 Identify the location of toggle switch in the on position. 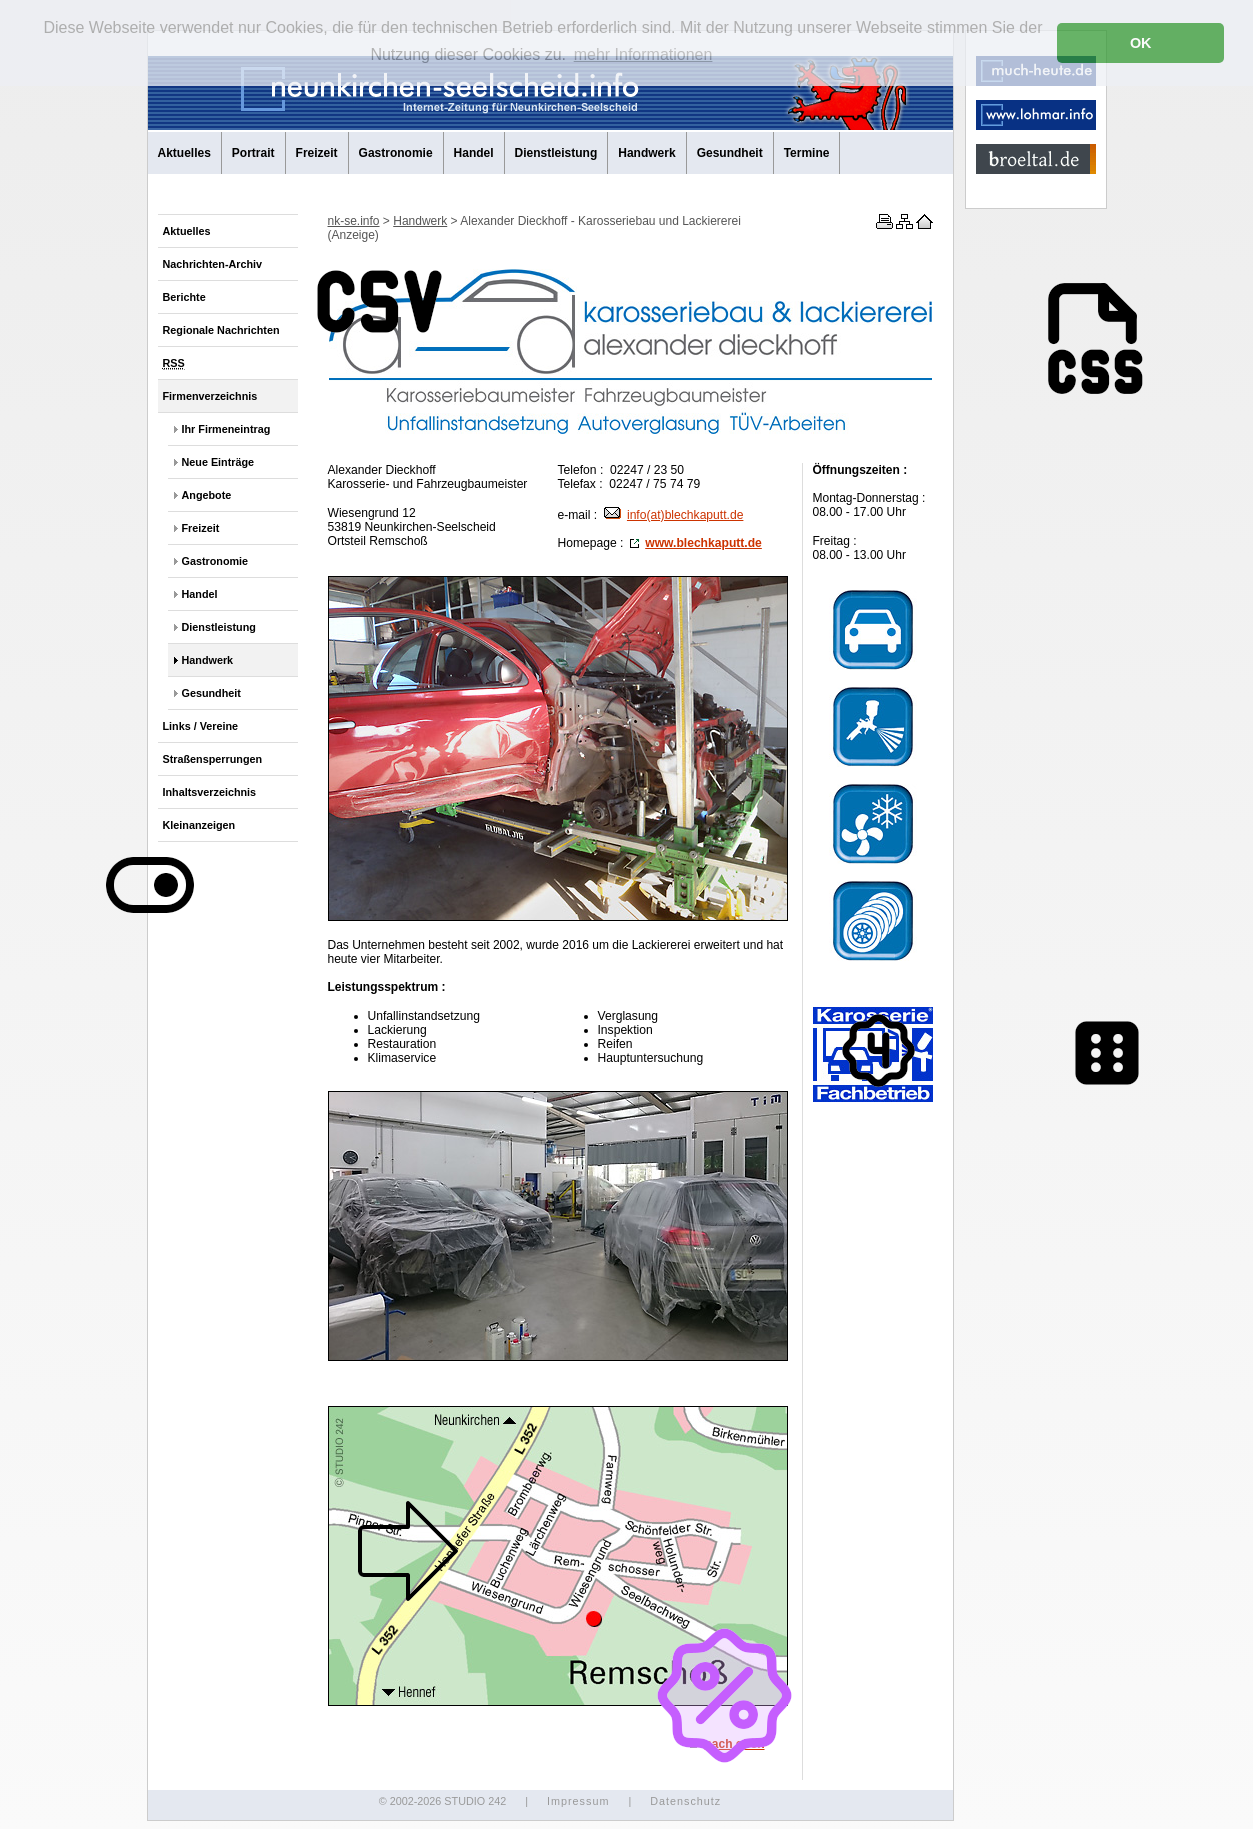
(150, 885).